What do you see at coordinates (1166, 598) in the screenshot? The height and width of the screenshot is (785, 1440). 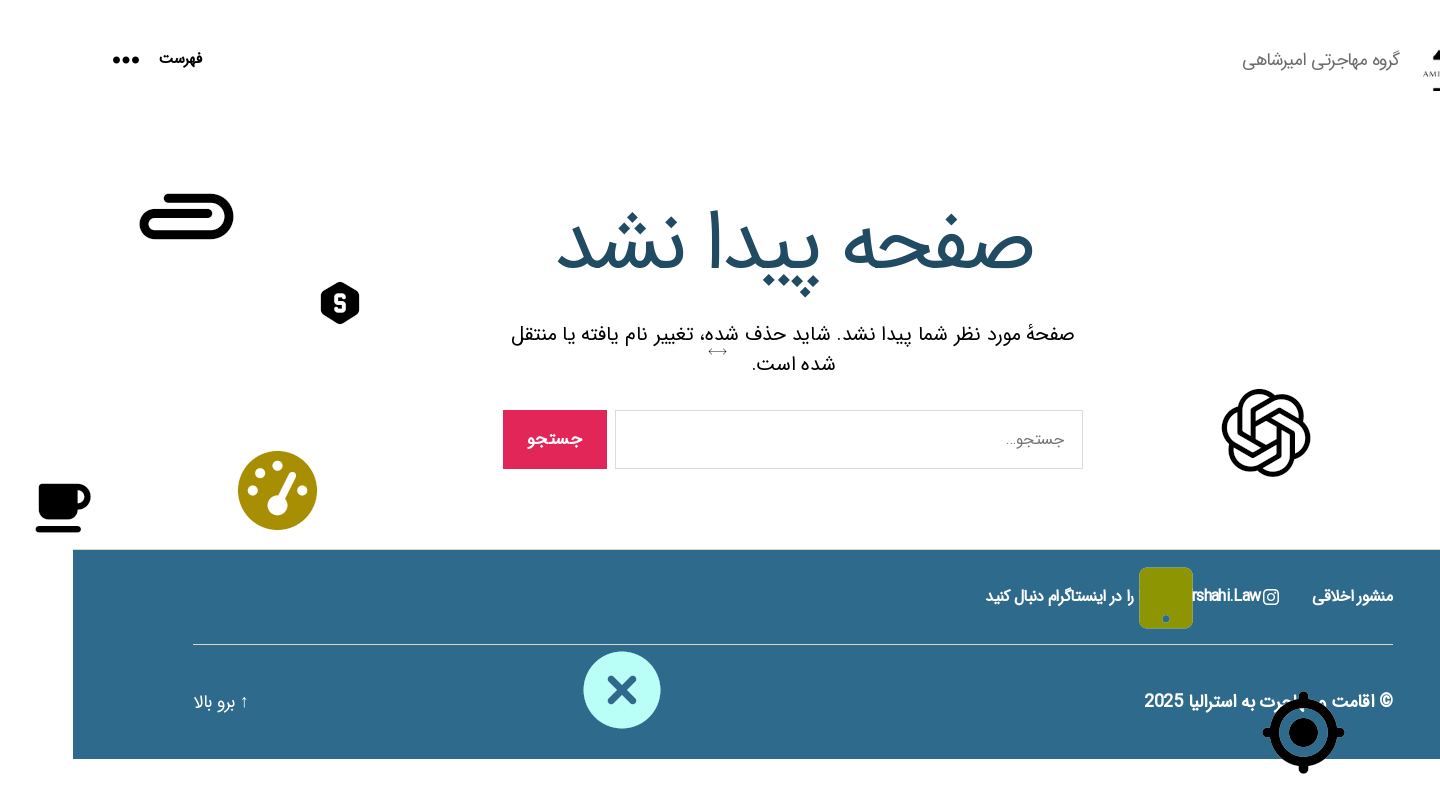 I see `tablet device with home button` at bounding box center [1166, 598].